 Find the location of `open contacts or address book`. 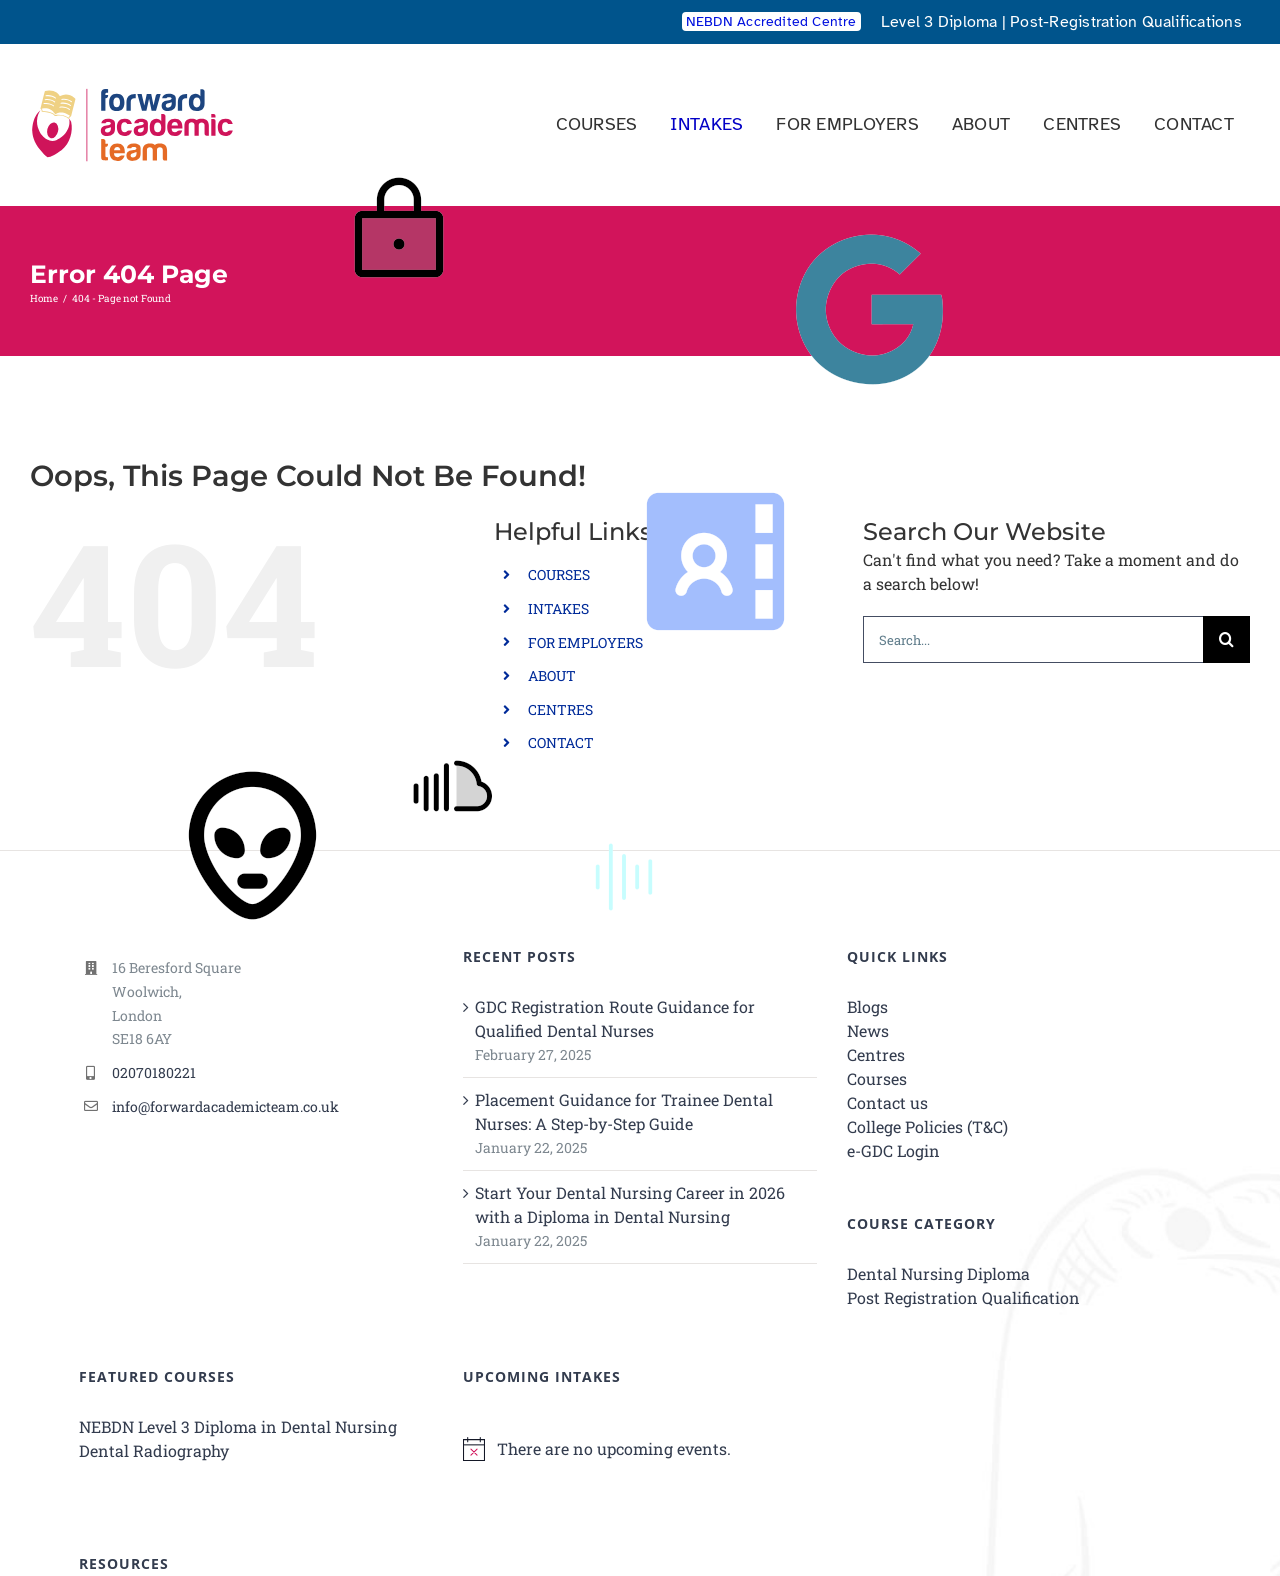

open contacts or address book is located at coordinates (715, 561).